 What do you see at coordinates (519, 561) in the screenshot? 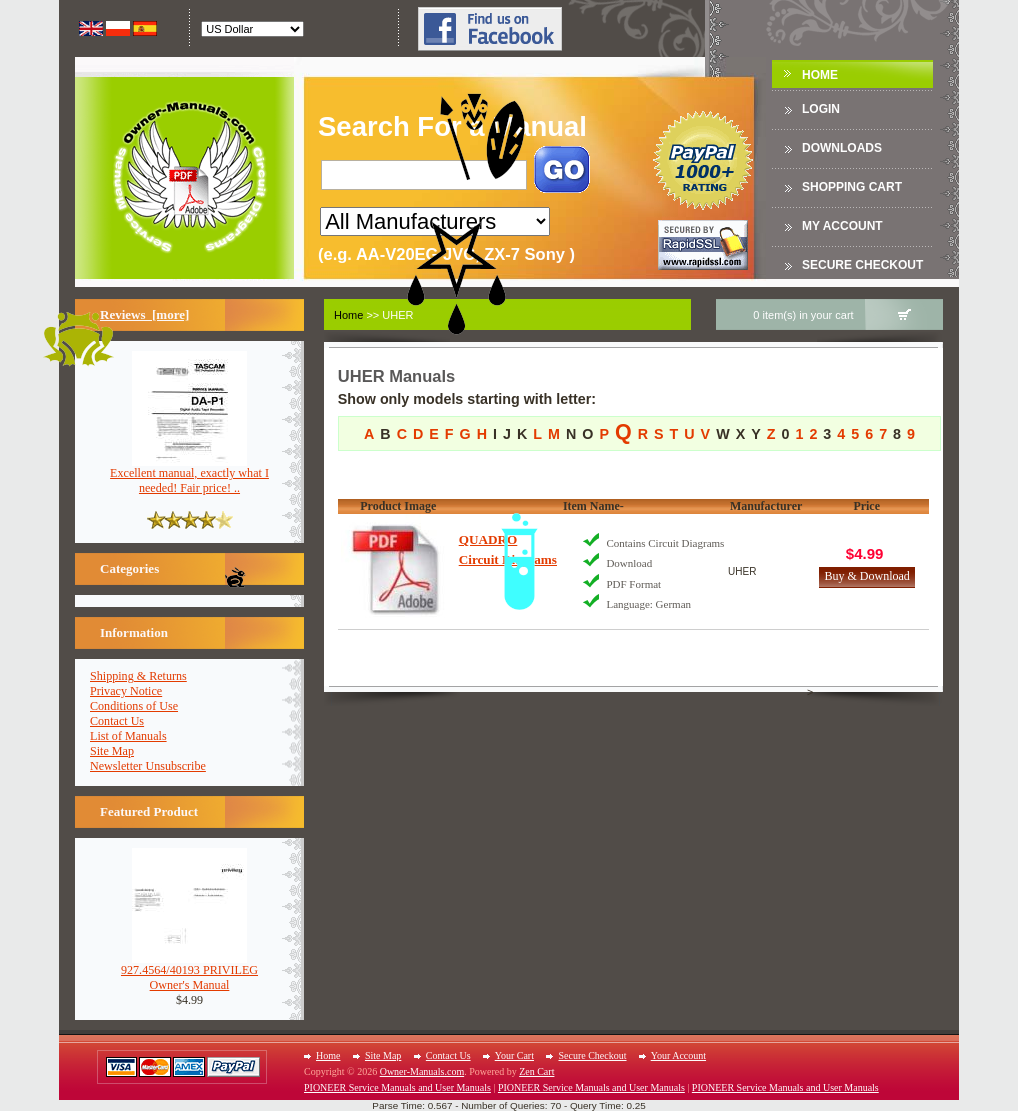
I see `view potion or chemical inventory` at bounding box center [519, 561].